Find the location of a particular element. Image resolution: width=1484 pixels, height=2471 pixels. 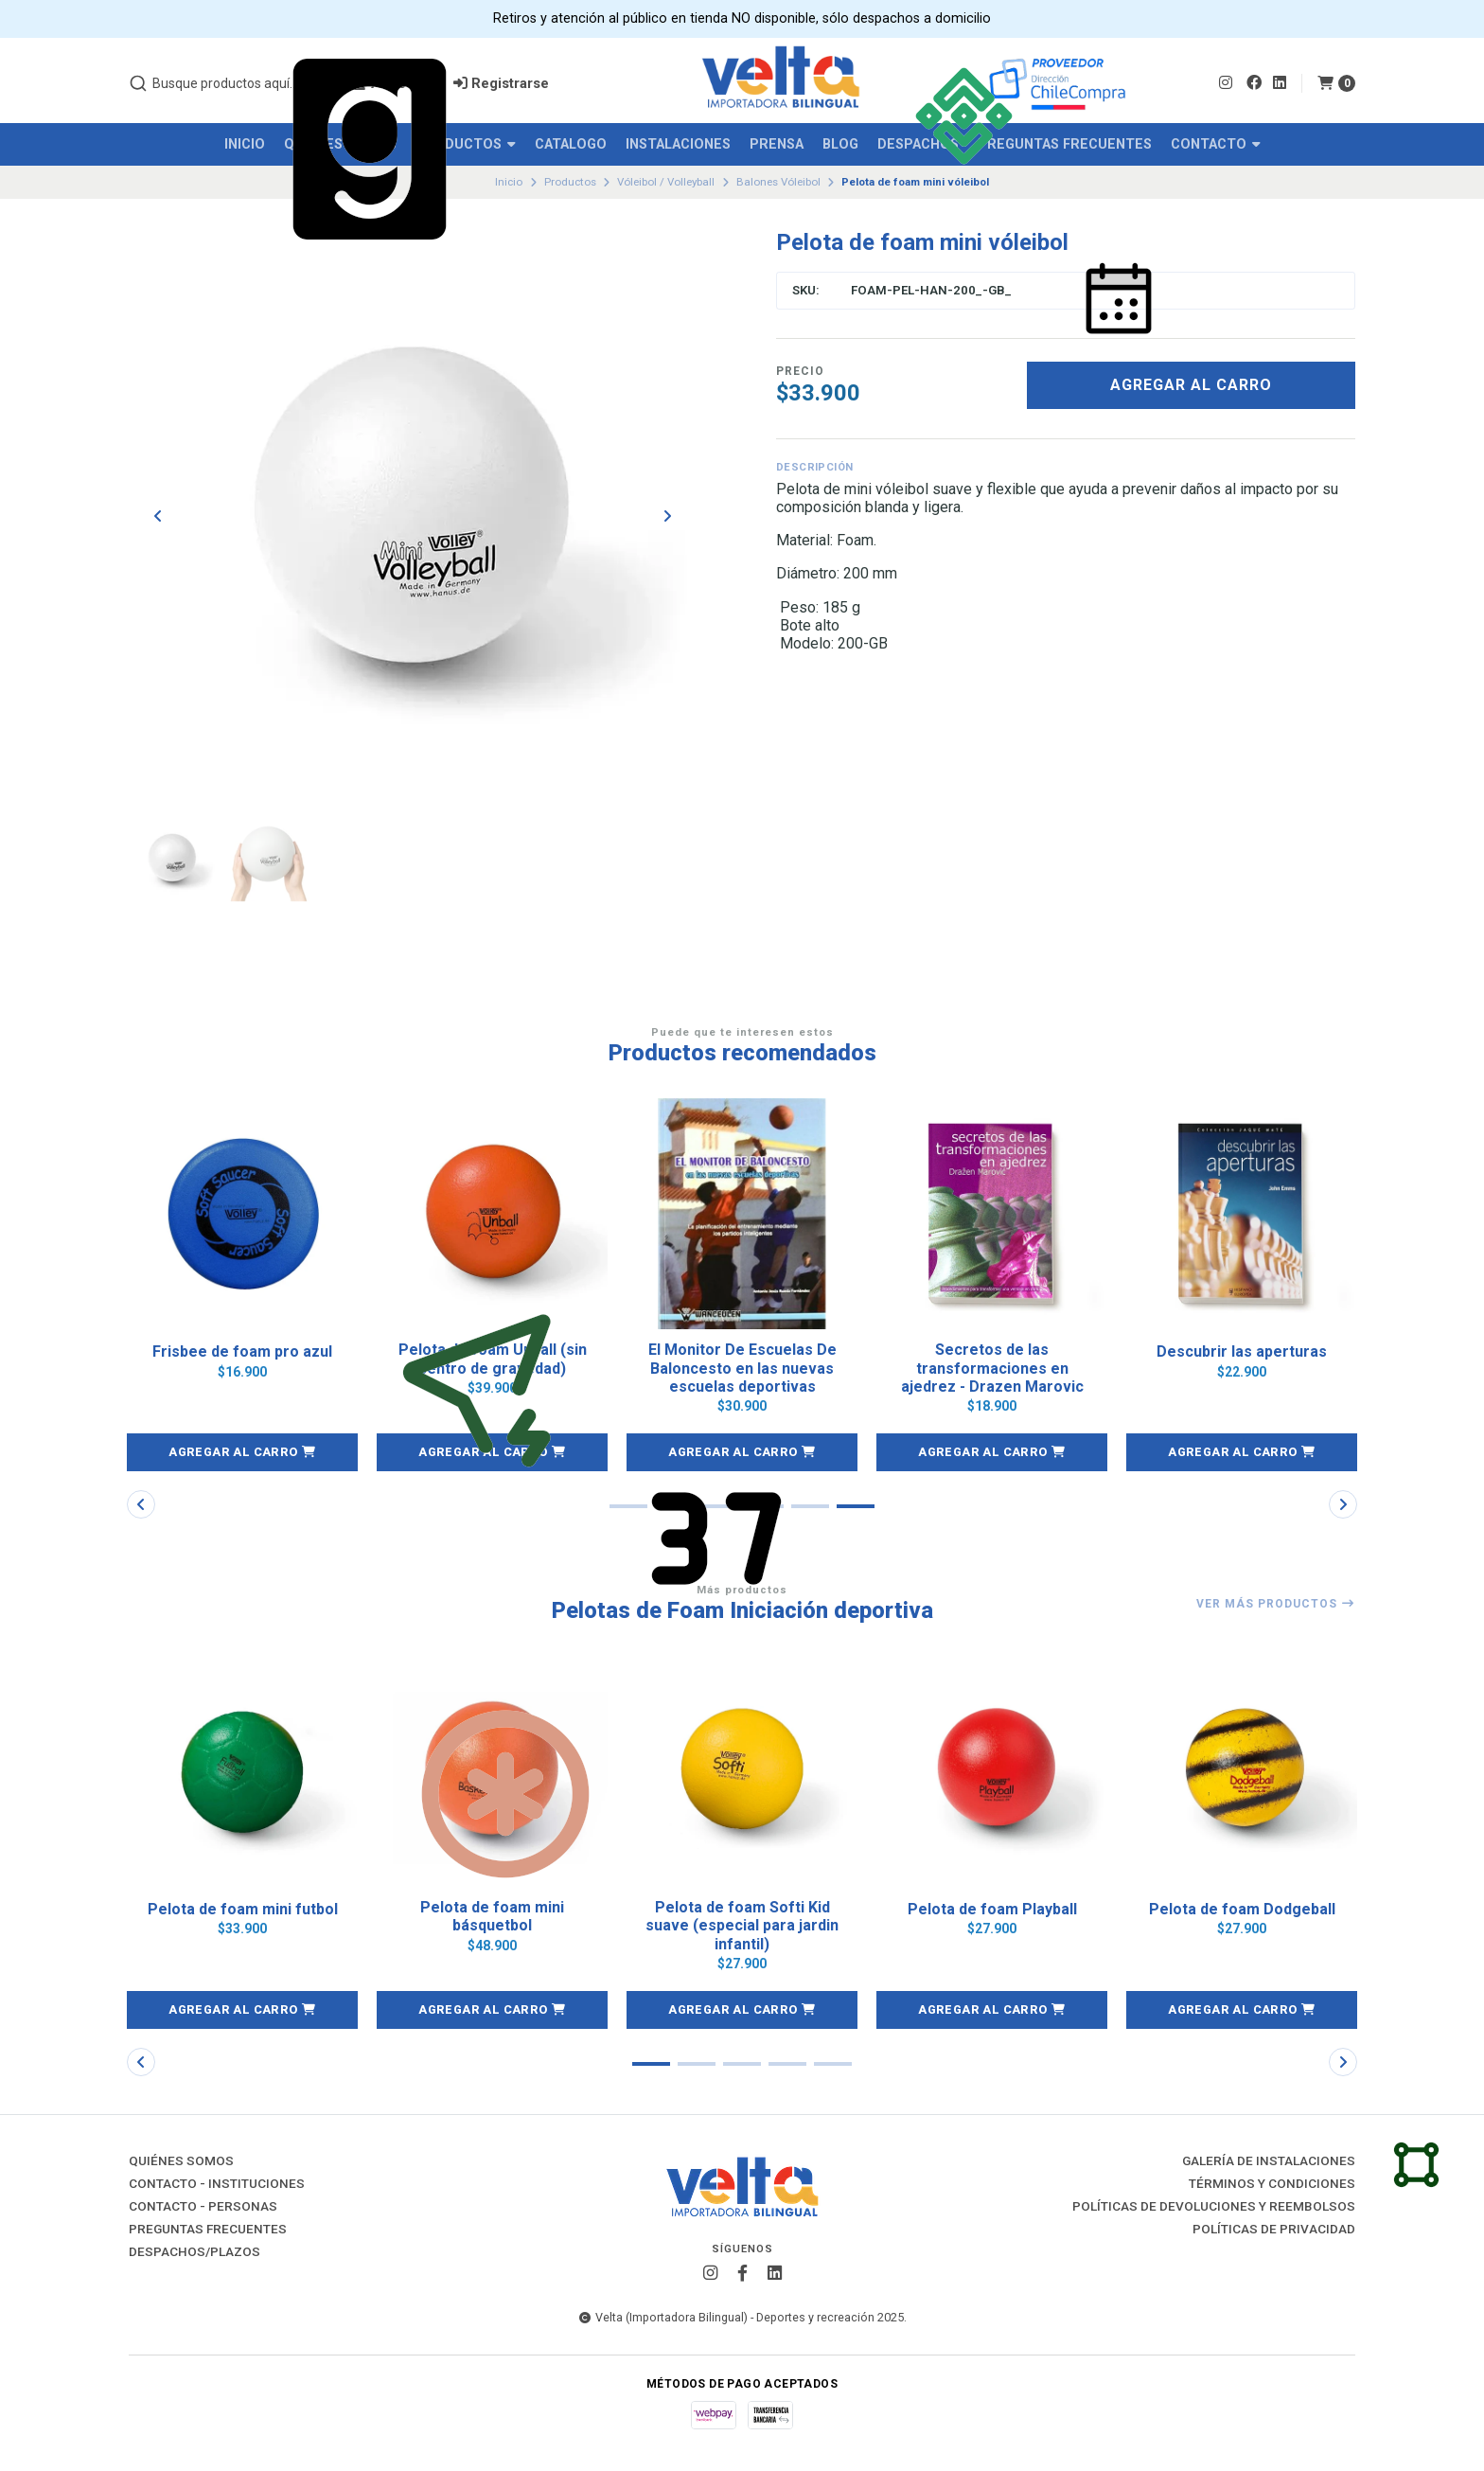

access binance cryptocurrency exchange is located at coordinates (963, 116).